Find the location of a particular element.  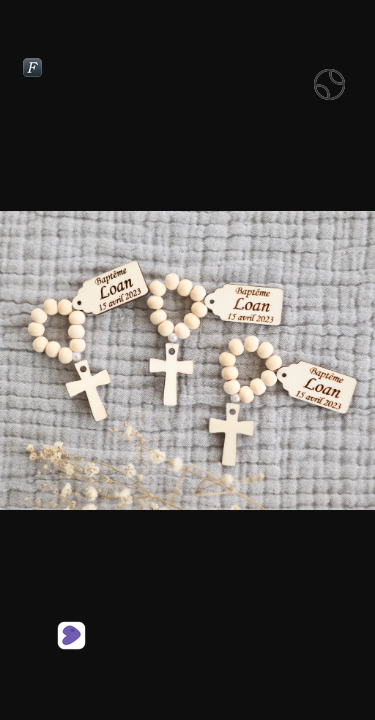

open gentoo linux application is located at coordinates (71, 635).